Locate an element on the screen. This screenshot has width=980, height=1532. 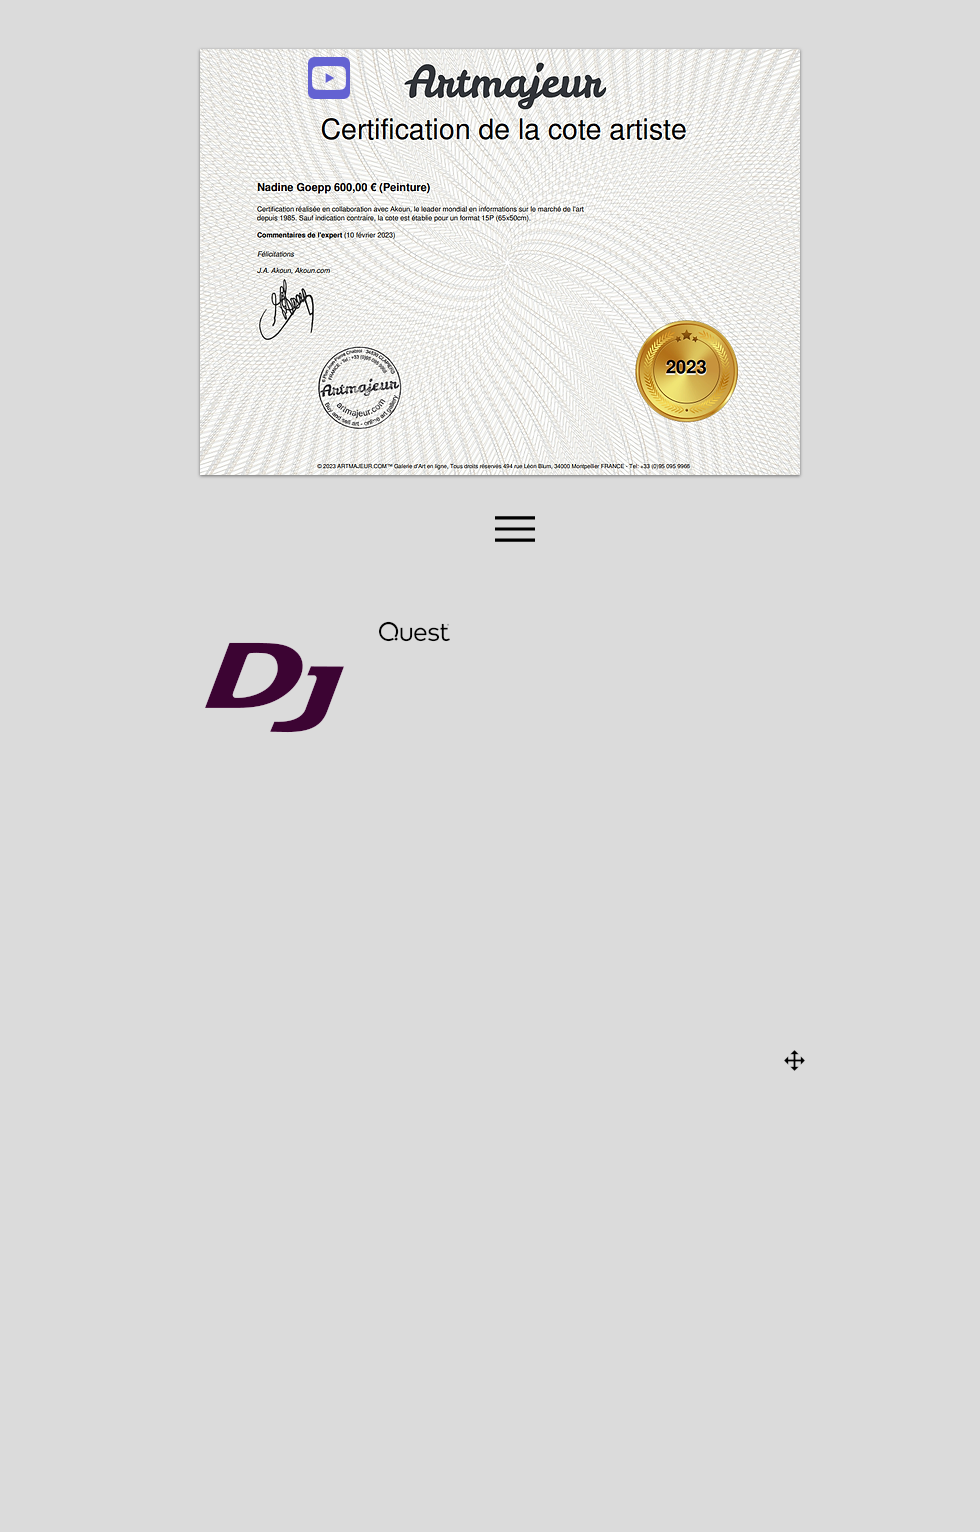
drag to reposition element is located at coordinates (794, 1060).